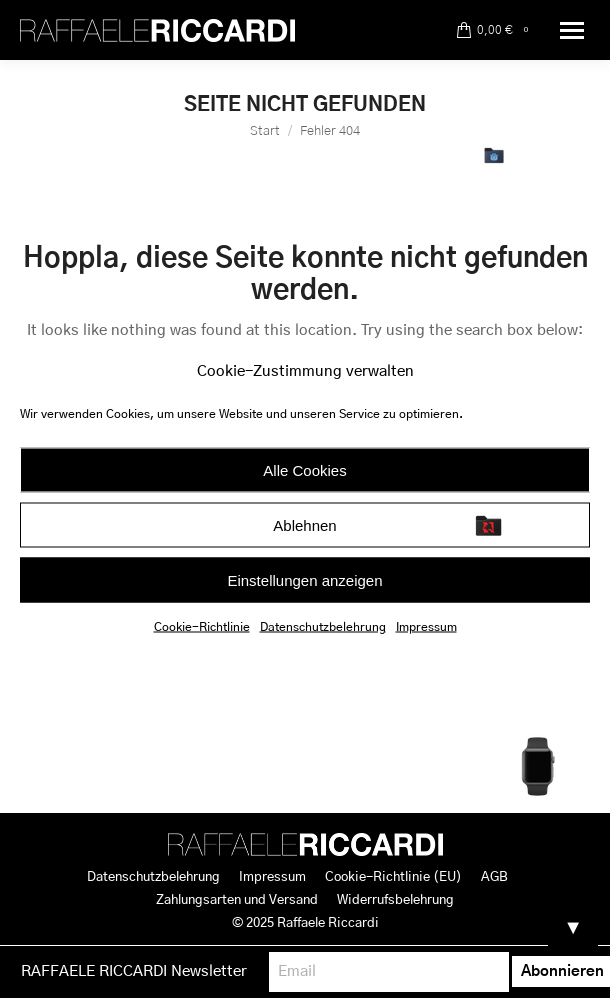 This screenshot has height=998, width=610. What do you see at coordinates (494, 156) in the screenshot?
I see `folder containing Godot game engine project files` at bounding box center [494, 156].